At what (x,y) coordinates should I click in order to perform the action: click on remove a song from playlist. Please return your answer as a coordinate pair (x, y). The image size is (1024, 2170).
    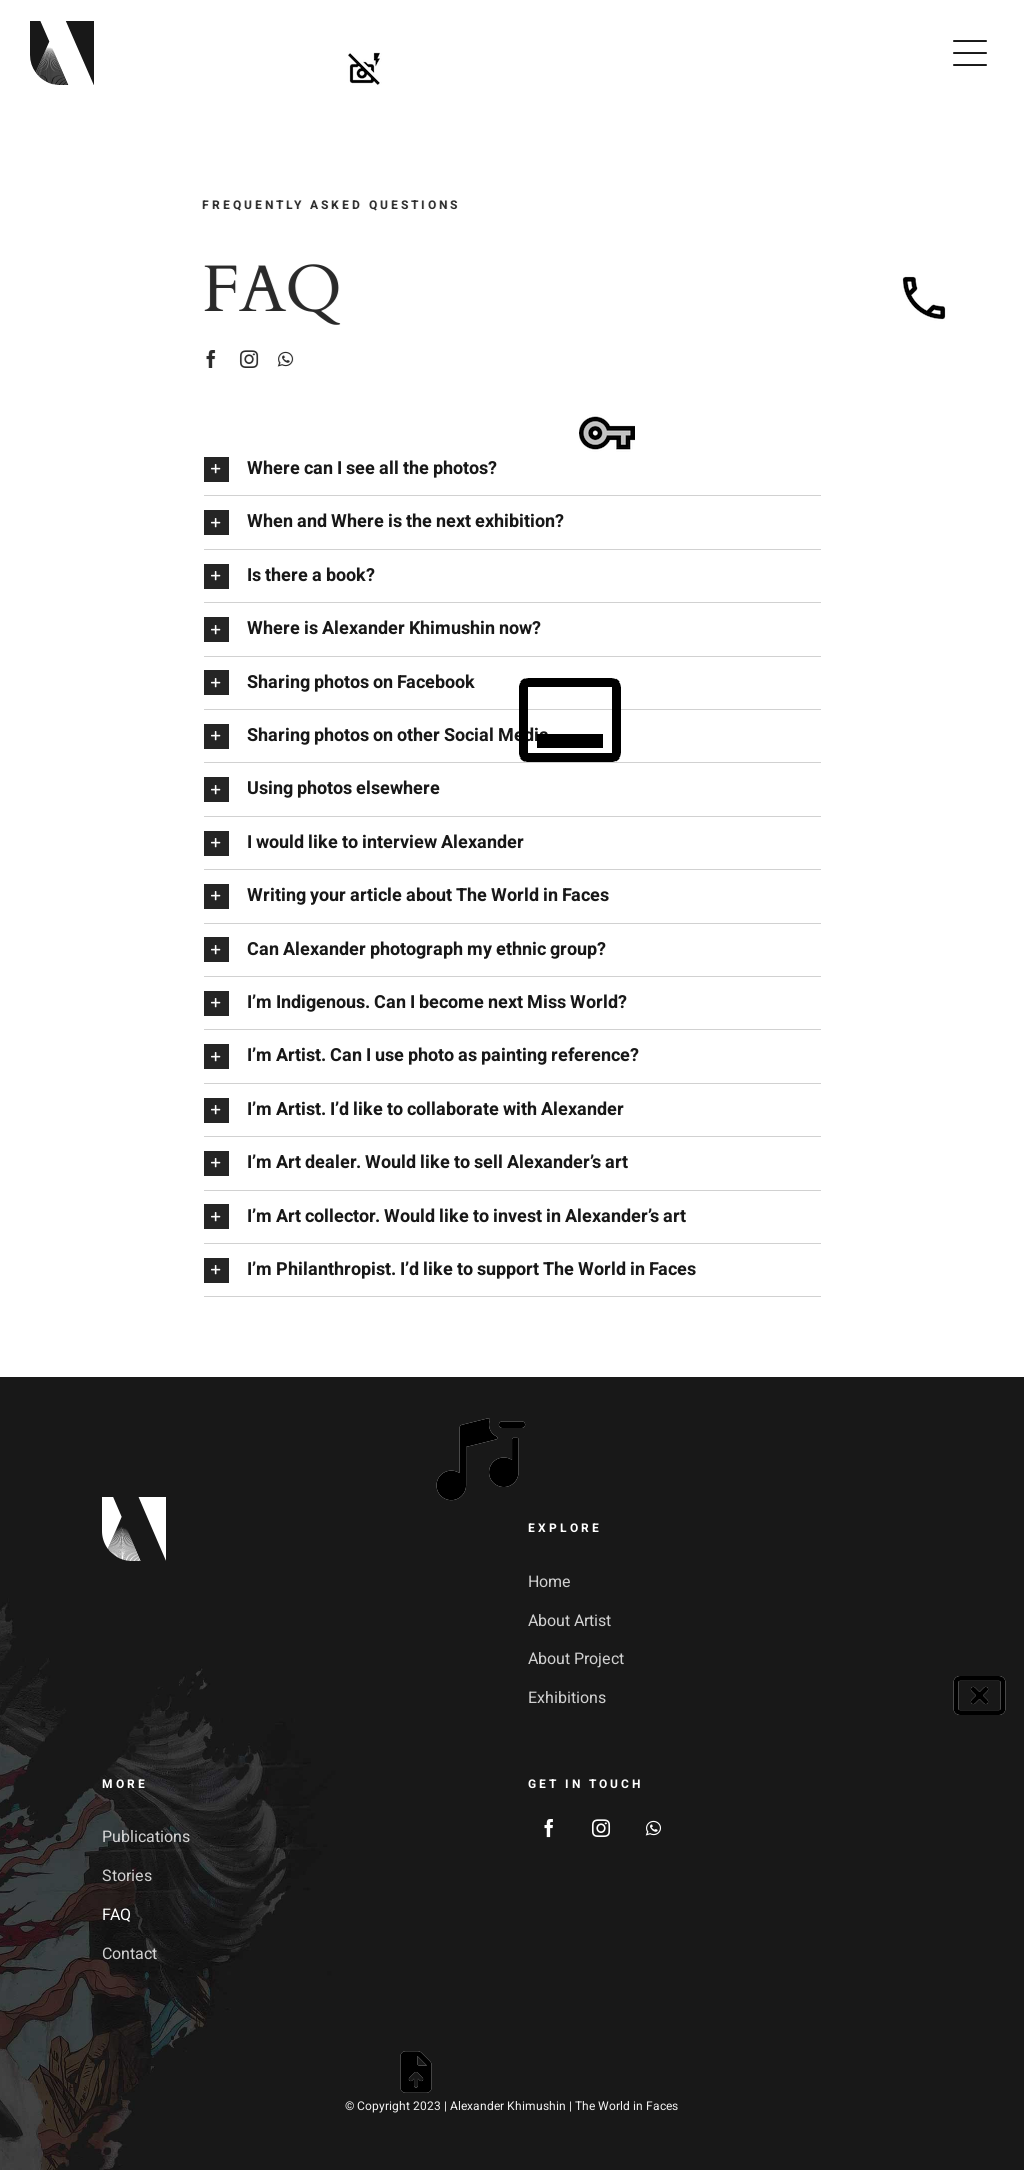
    Looking at the image, I should click on (482, 1457).